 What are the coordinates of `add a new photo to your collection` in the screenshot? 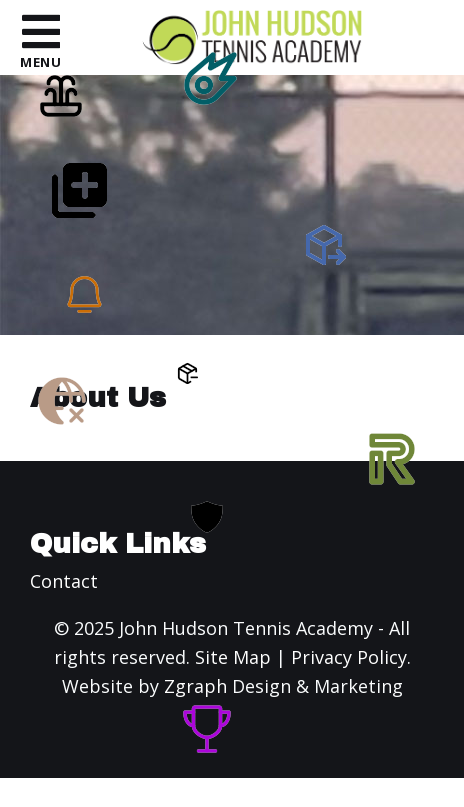 It's located at (79, 190).